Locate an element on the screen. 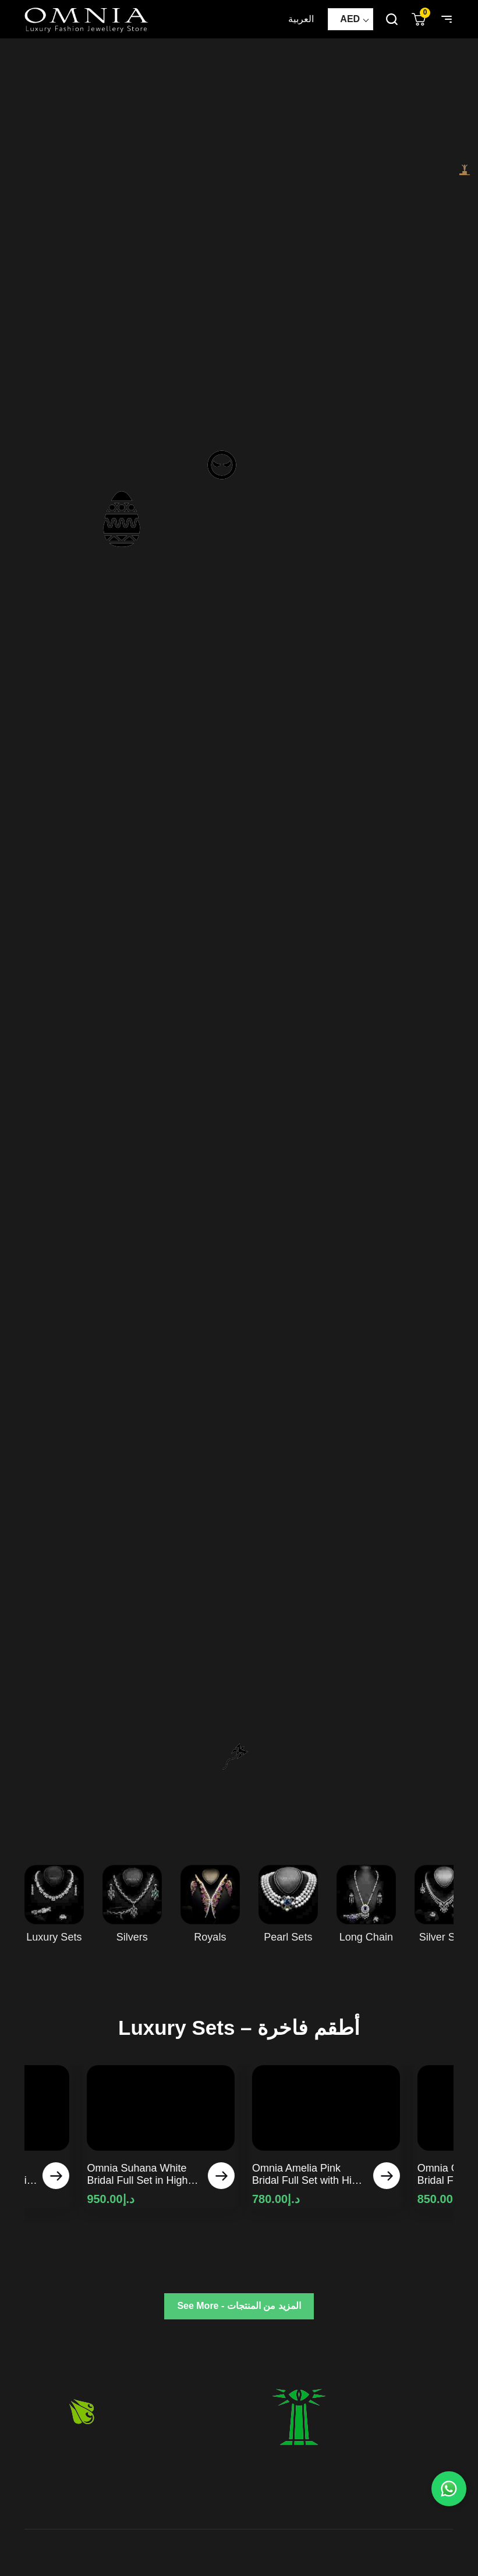 Image resolution: width=478 pixels, height=2576 pixels. view liquid or water-related resources is located at coordinates (82, 2411).